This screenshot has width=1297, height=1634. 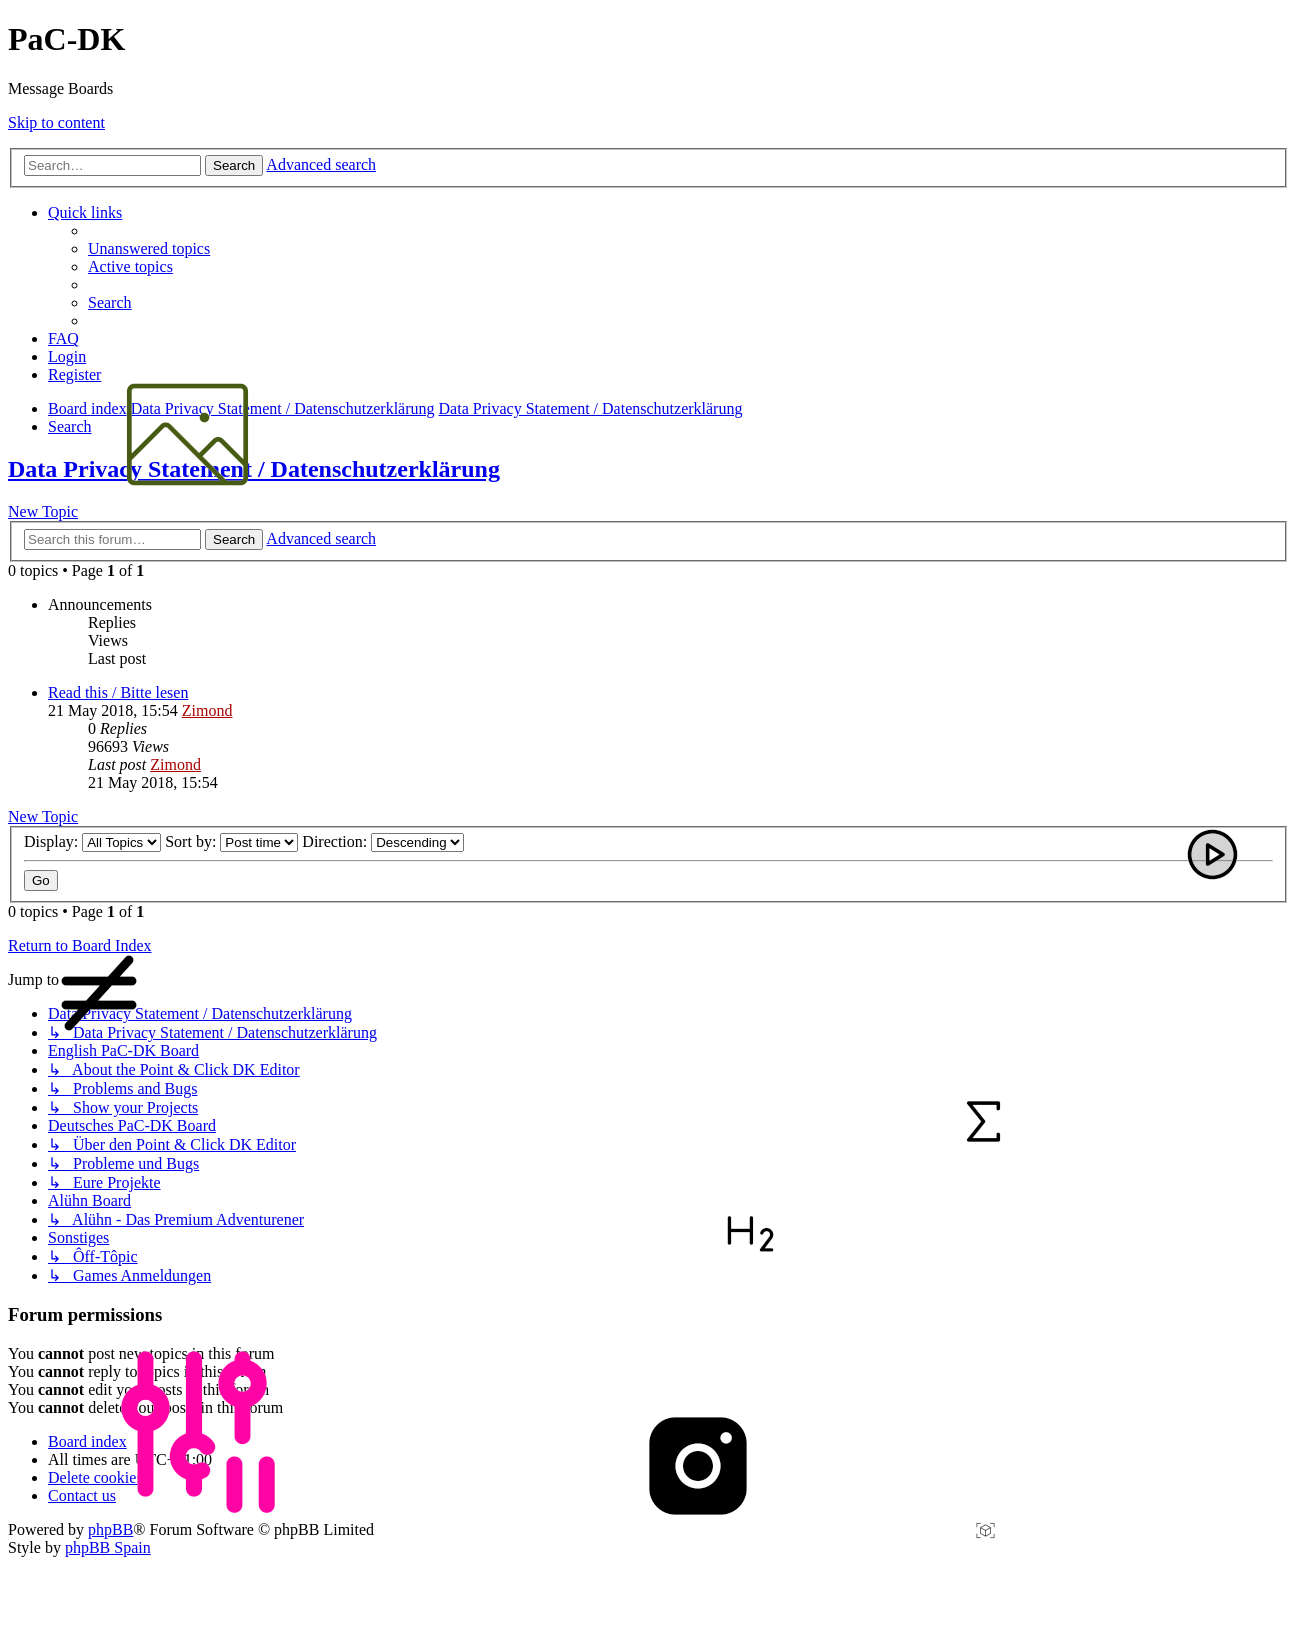 I want to click on play media or video content, so click(x=1212, y=854).